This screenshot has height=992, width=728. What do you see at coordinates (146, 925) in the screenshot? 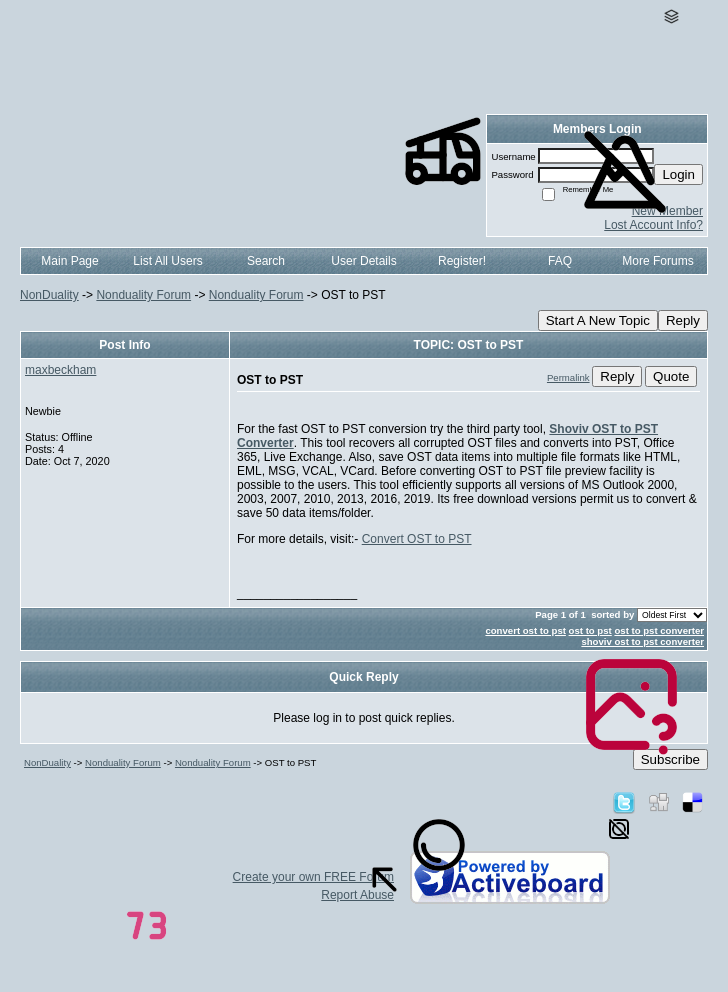
I see `displays the number 73 as a label or counter` at bounding box center [146, 925].